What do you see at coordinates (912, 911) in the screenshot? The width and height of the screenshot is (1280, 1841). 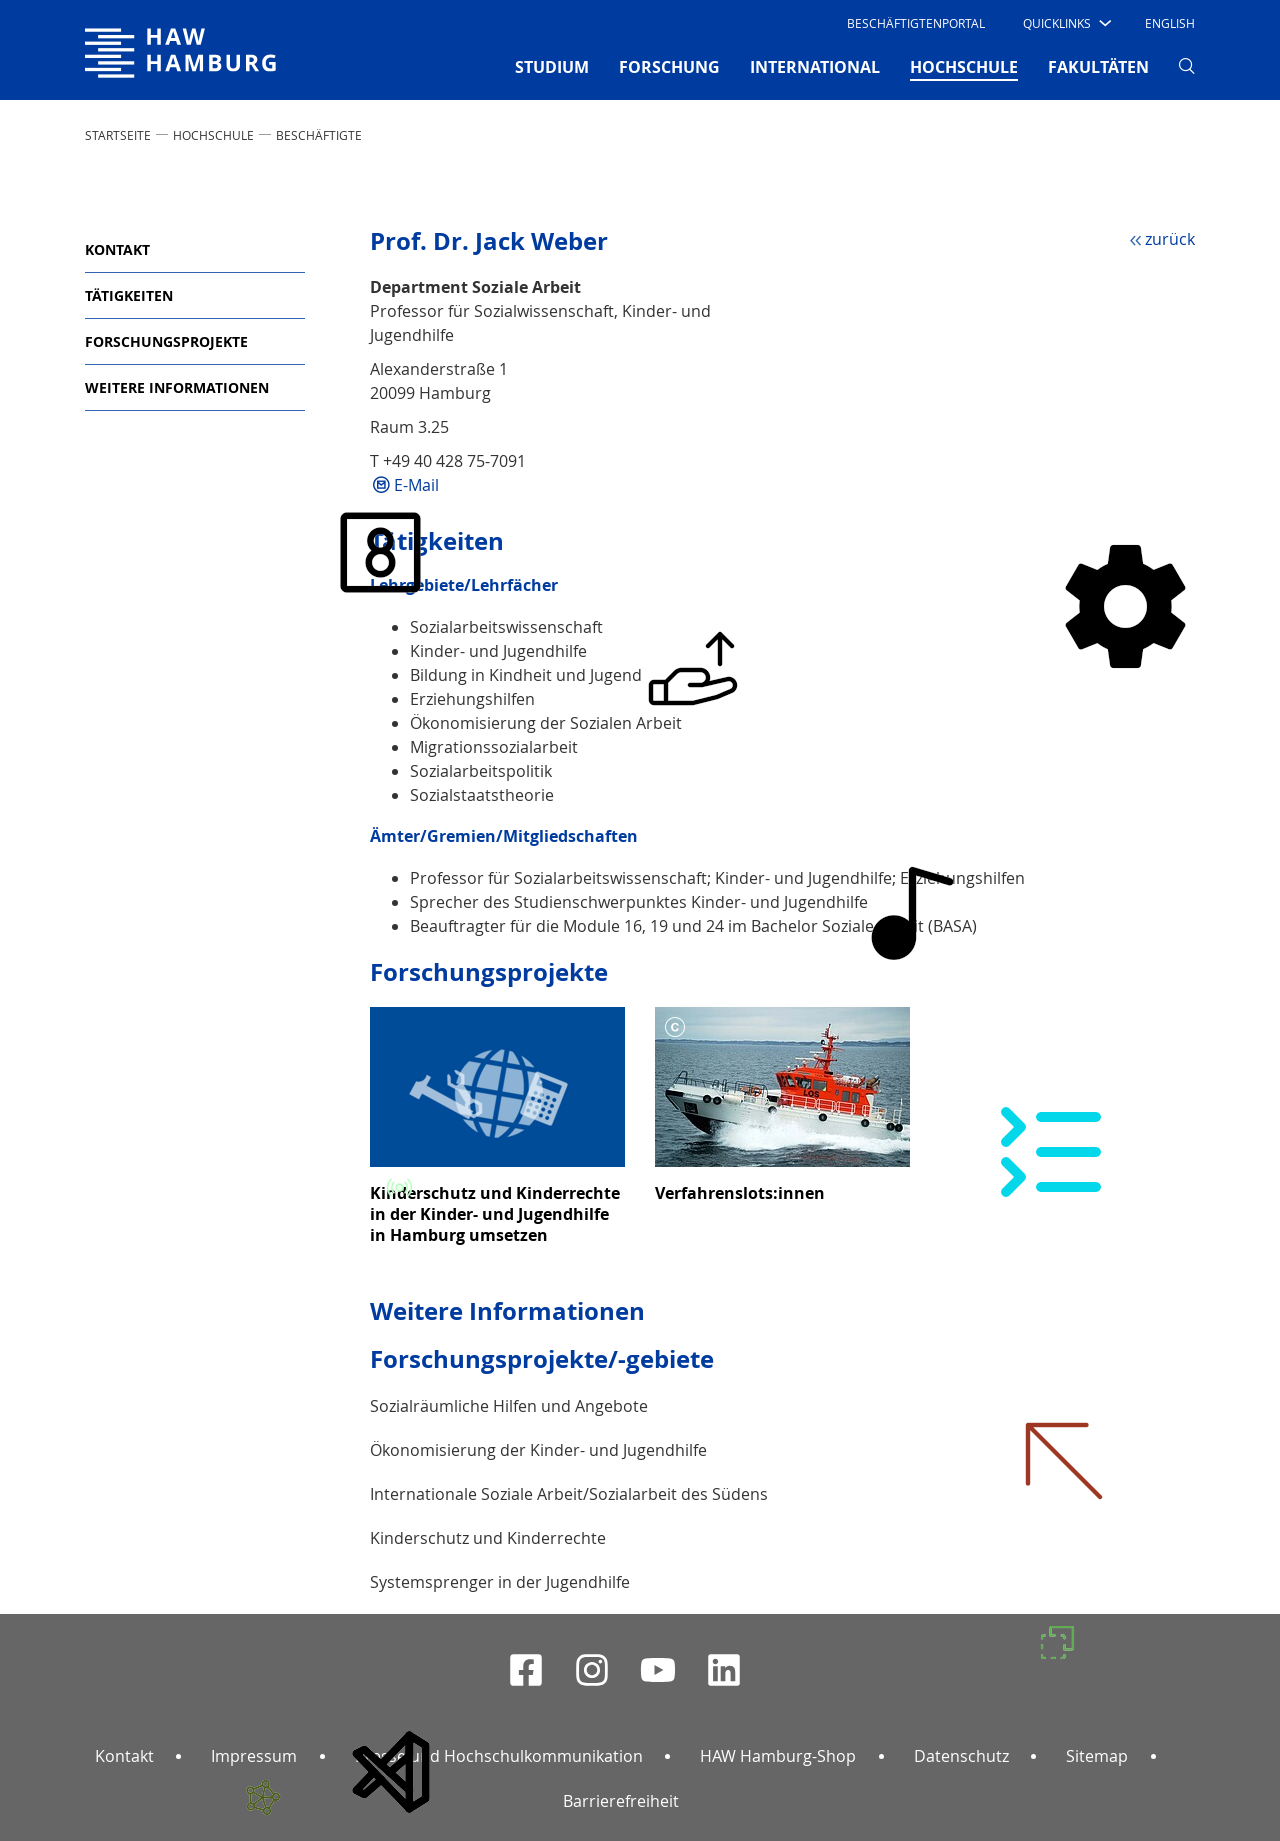 I see `access music or audio player` at bounding box center [912, 911].